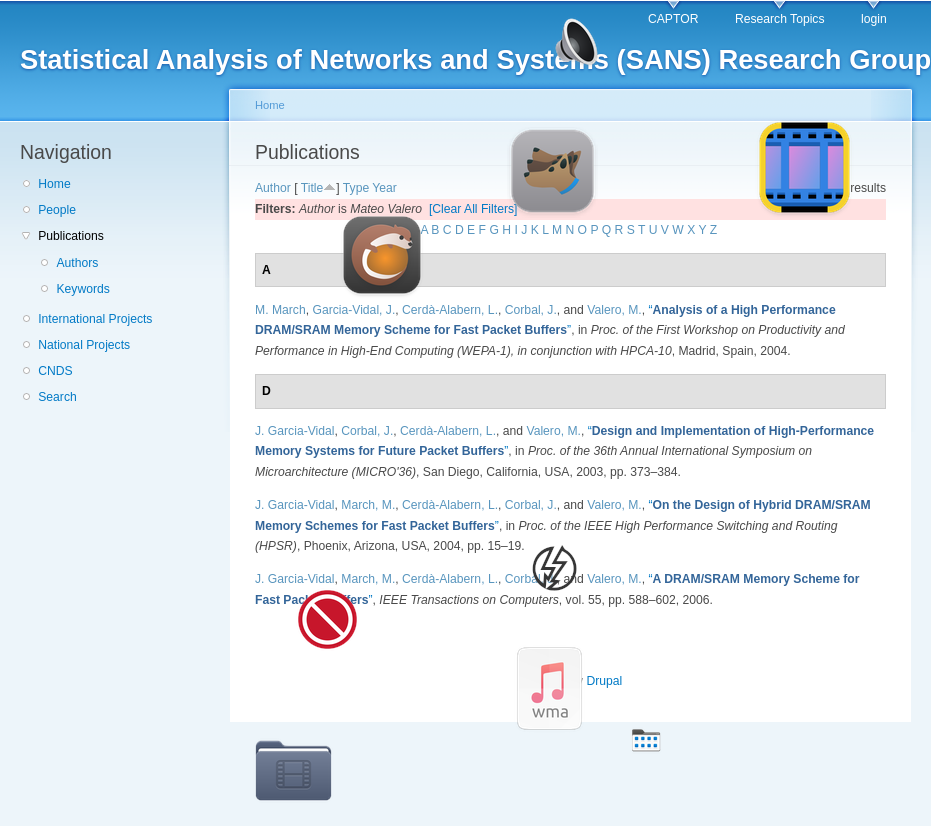 The height and width of the screenshot is (826, 931). I want to click on open kerberos authentication settings, so click(552, 172).